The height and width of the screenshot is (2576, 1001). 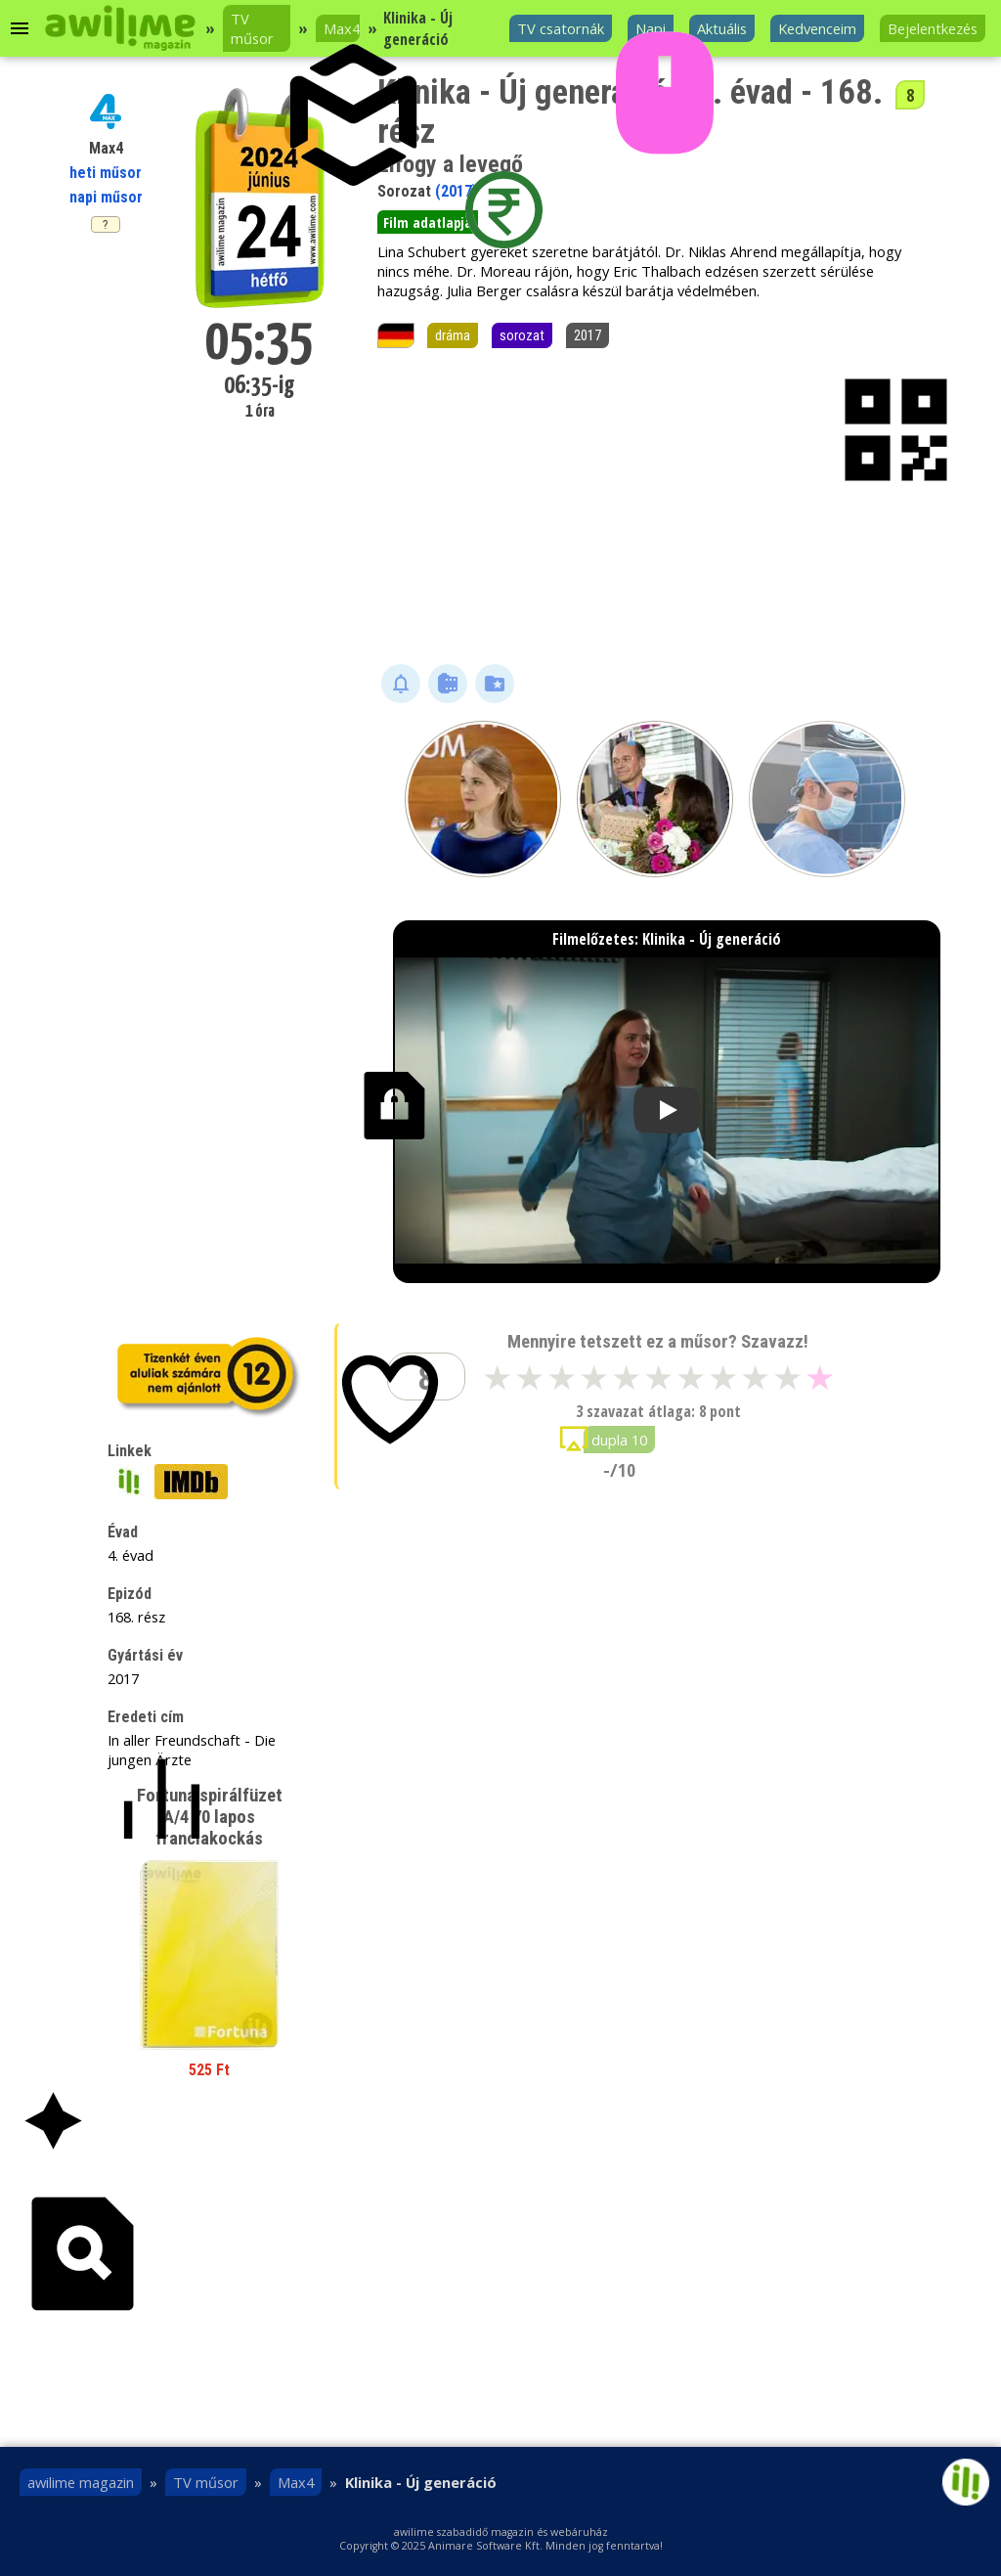 What do you see at coordinates (82, 2253) in the screenshot?
I see `search within a document or file` at bounding box center [82, 2253].